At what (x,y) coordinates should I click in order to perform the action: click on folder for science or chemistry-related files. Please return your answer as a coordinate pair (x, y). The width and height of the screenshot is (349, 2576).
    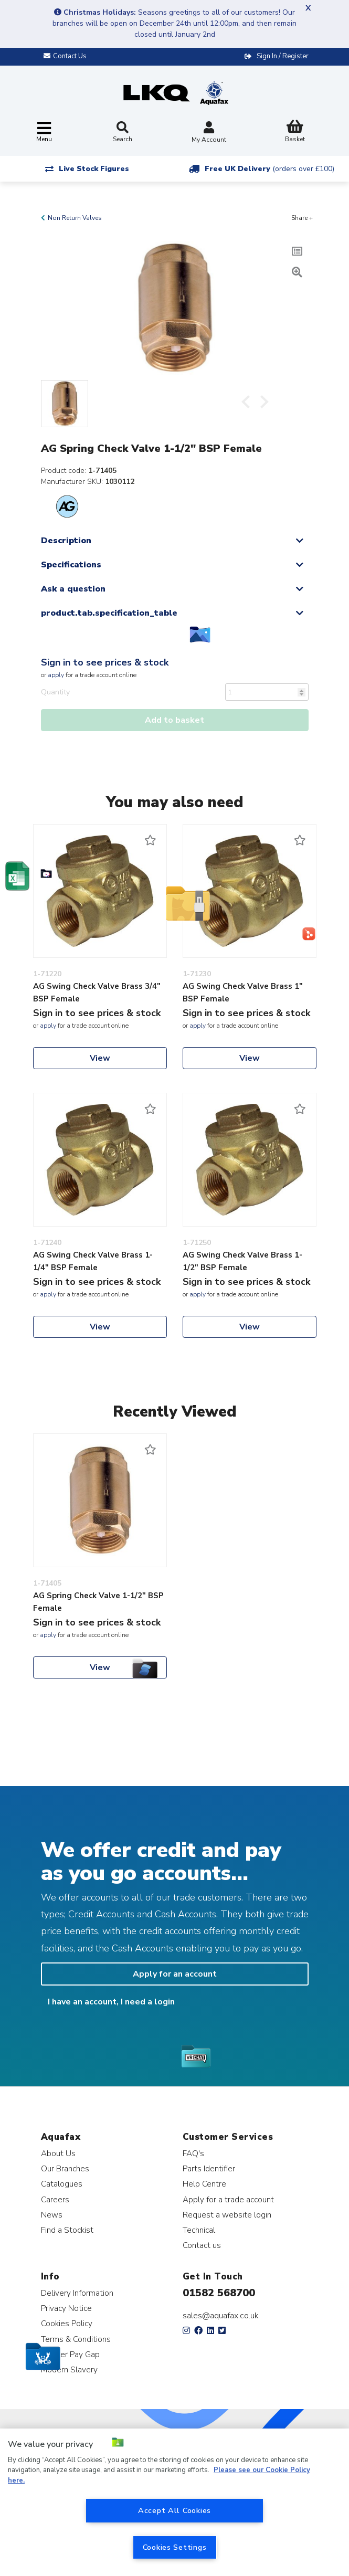
    Looking at the image, I should click on (118, 2442).